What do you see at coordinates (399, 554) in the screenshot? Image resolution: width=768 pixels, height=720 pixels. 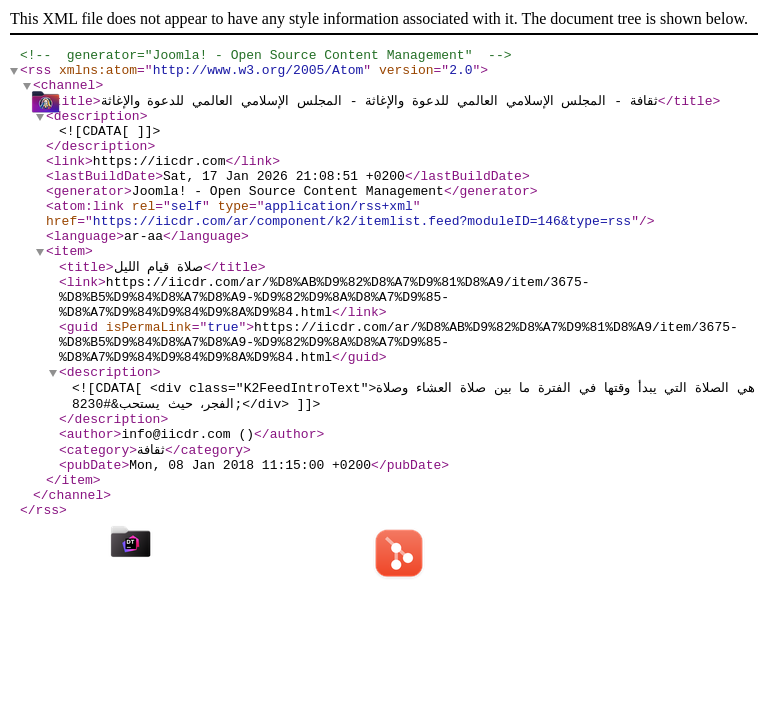 I see `configure git version control settings` at bounding box center [399, 554].